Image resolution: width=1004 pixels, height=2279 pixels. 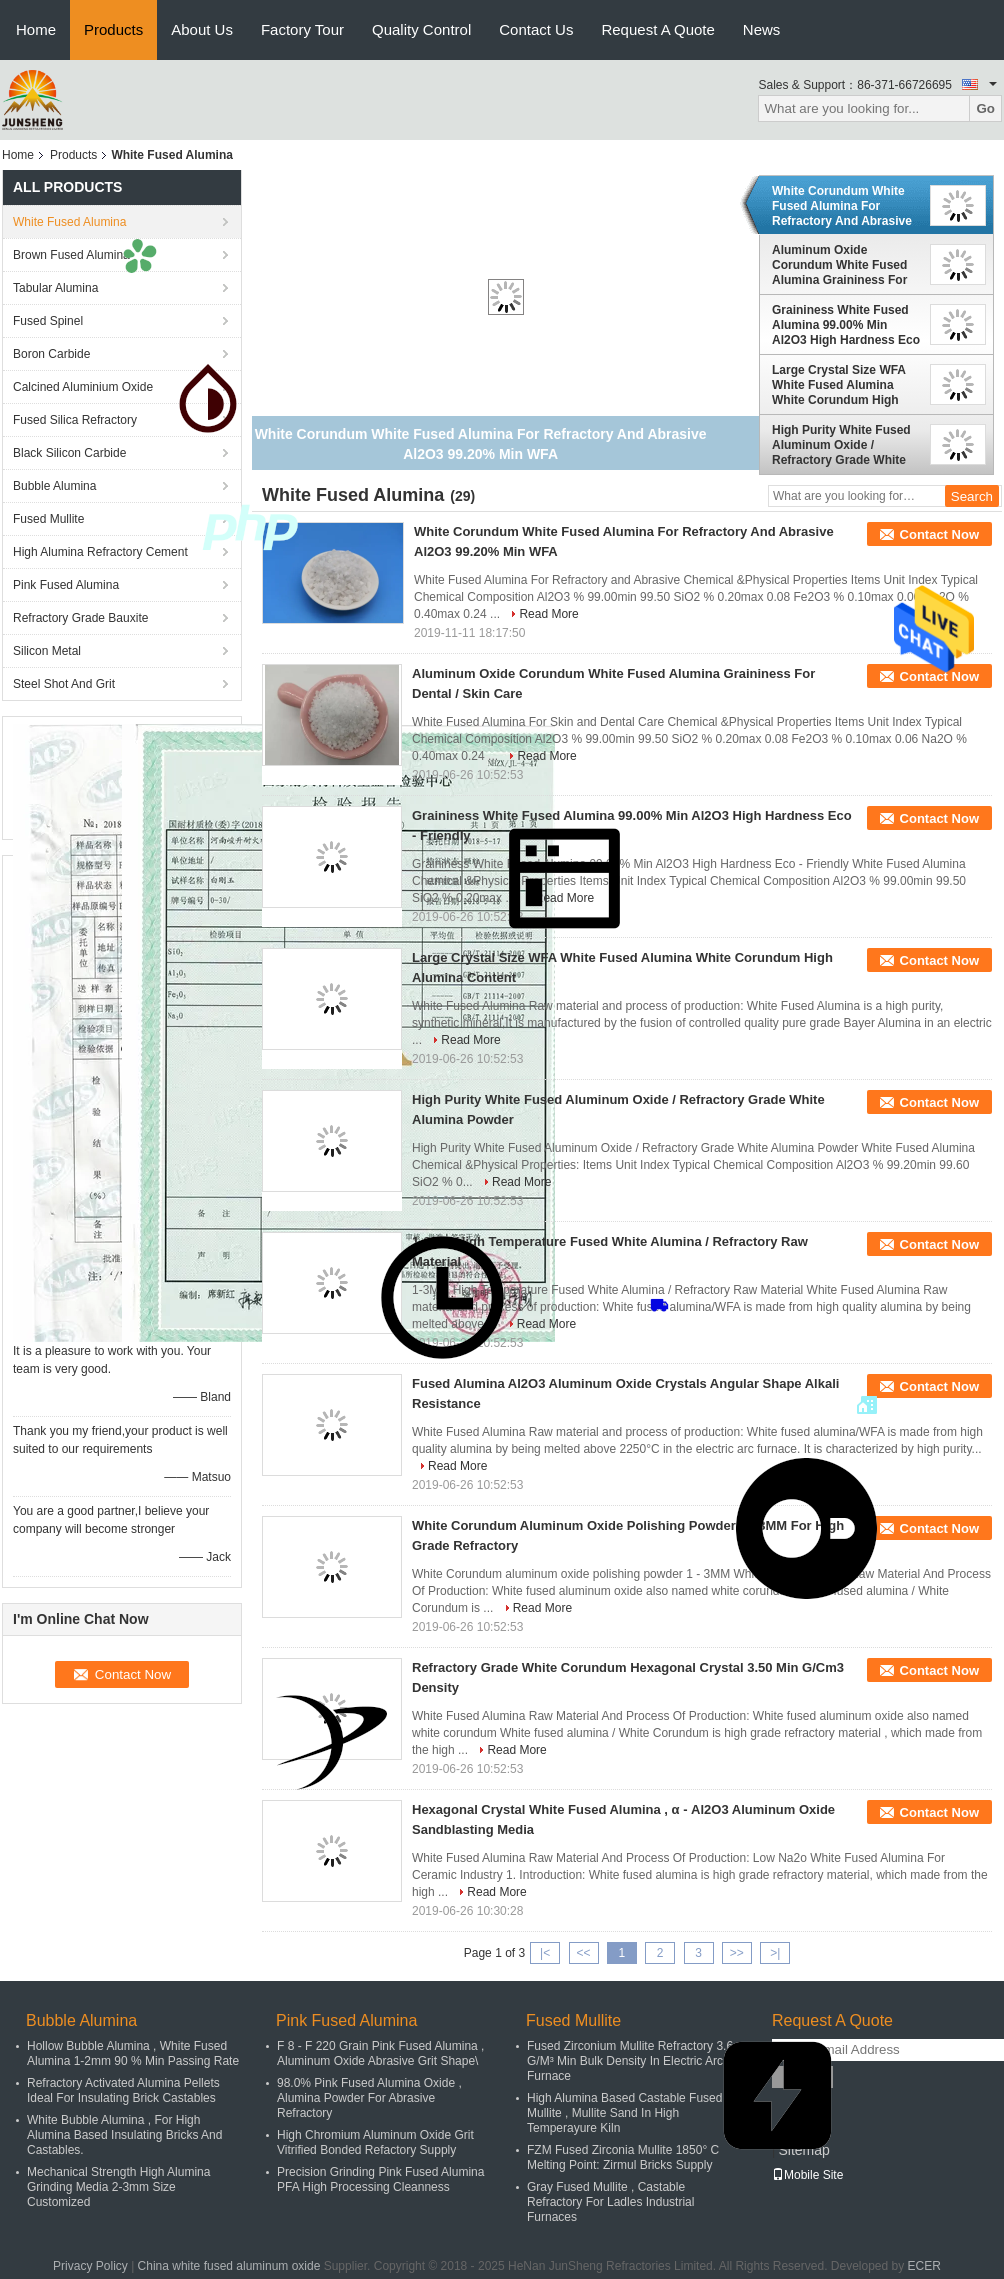 What do you see at coordinates (659, 1304) in the screenshot?
I see `track your delivery or shipment` at bounding box center [659, 1304].